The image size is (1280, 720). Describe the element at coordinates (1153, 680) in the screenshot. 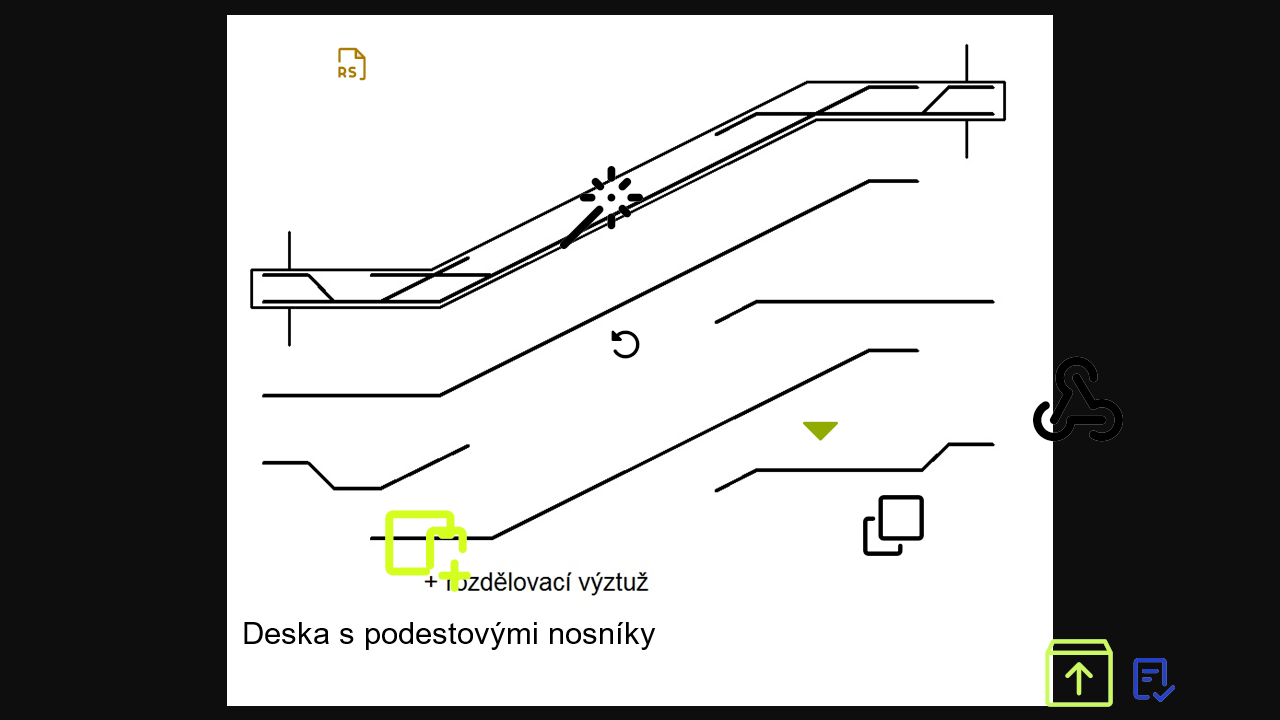

I see `view or manage a task checklist` at that location.